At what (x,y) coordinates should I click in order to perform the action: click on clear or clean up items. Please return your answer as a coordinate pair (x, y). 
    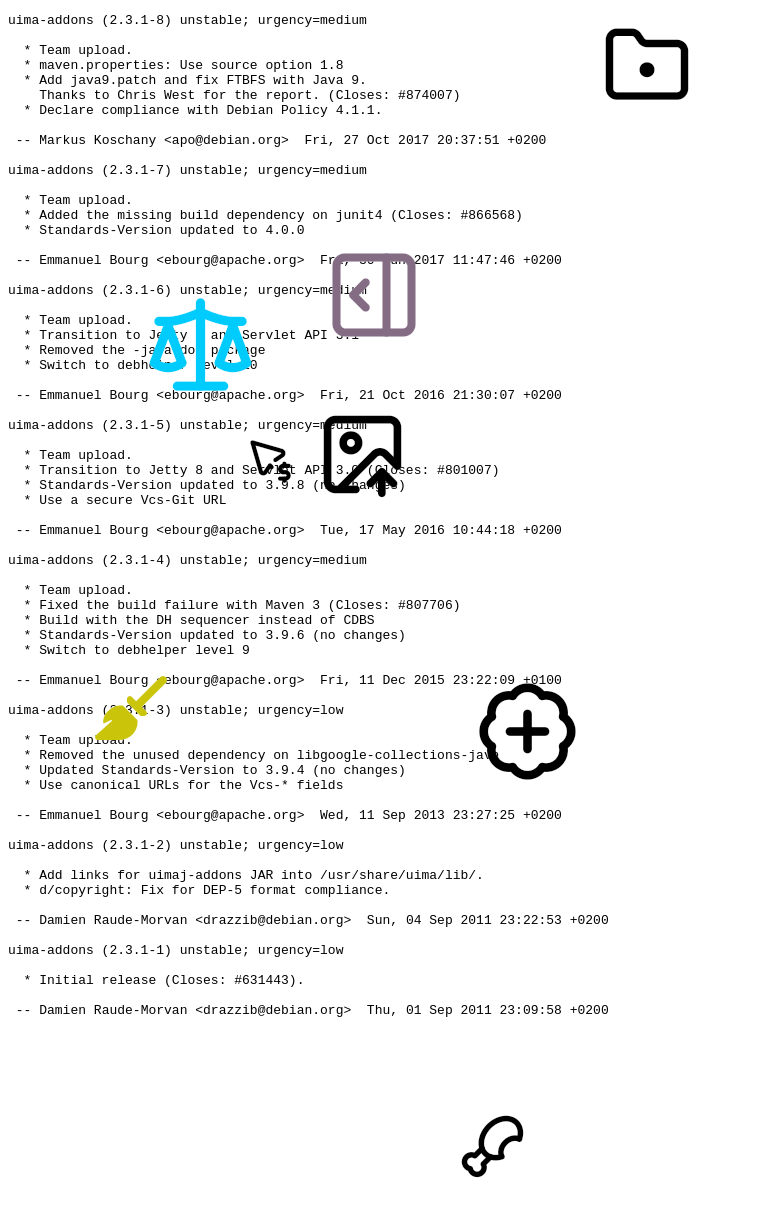
    Looking at the image, I should click on (131, 708).